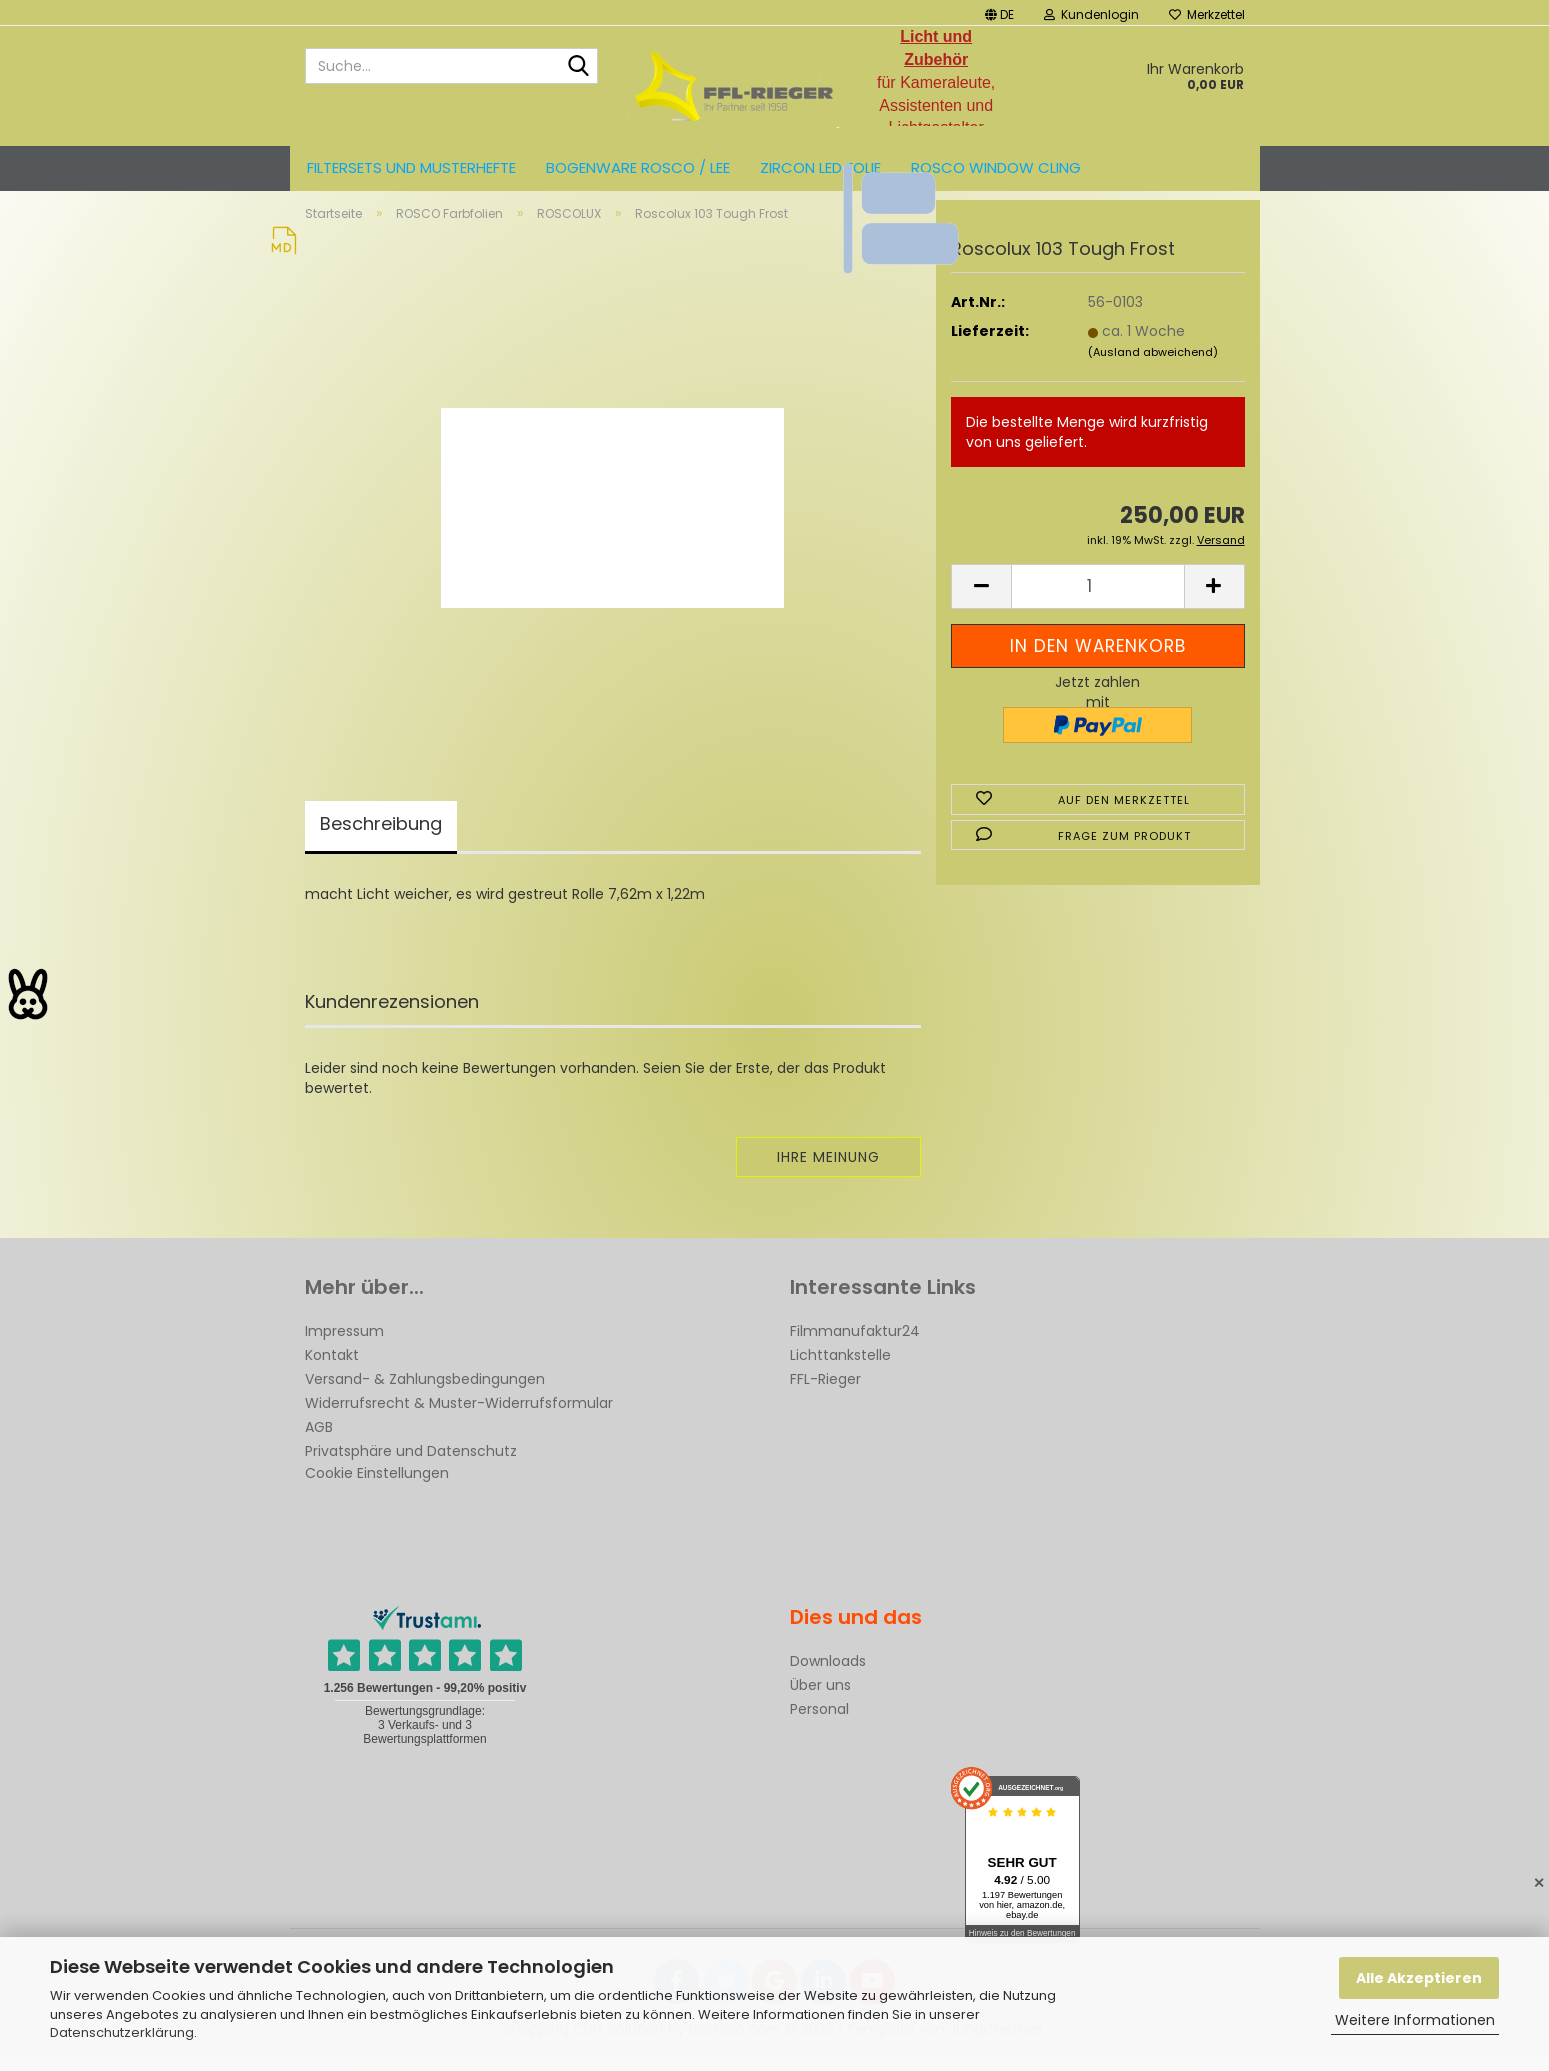  What do you see at coordinates (898, 218) in the screenshot?
I see `align content to the left` at bounding box center [898, 218].